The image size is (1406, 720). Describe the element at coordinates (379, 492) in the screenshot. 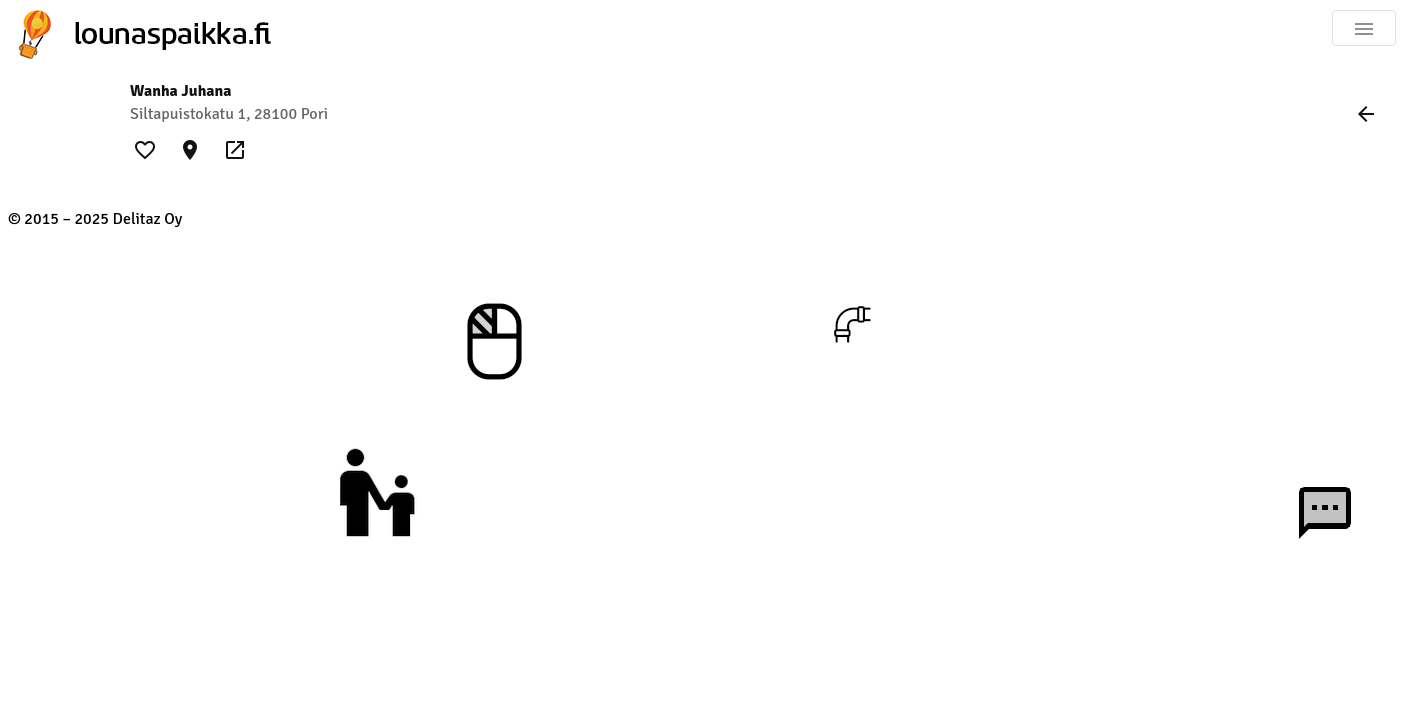

I see `parental supervision required` at that location.